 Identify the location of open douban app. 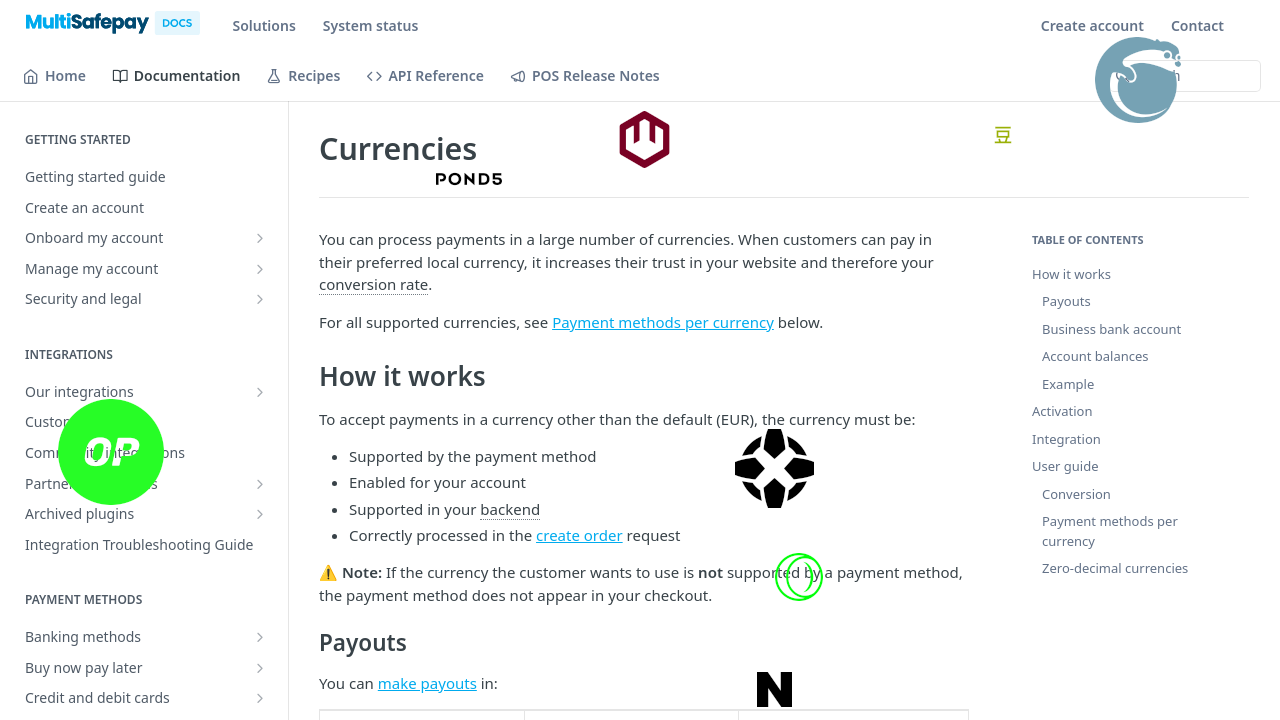
(1003, 135).